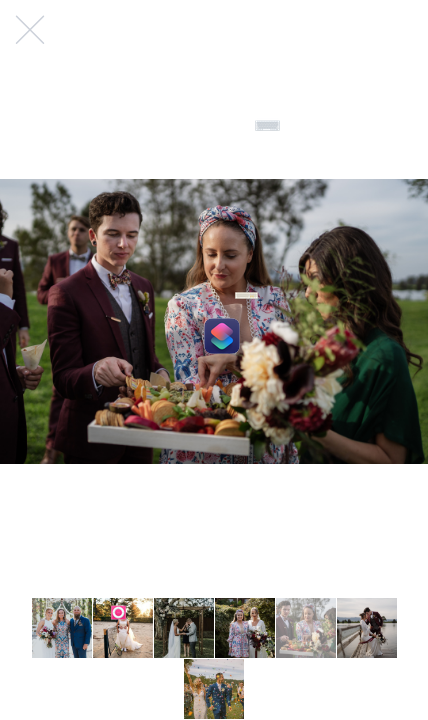 This screenshot has width=428, height=720. Describe the element at coordinates (267, 125) in the screenshot. I see `connect to a bluetooth keyboard` at that location.